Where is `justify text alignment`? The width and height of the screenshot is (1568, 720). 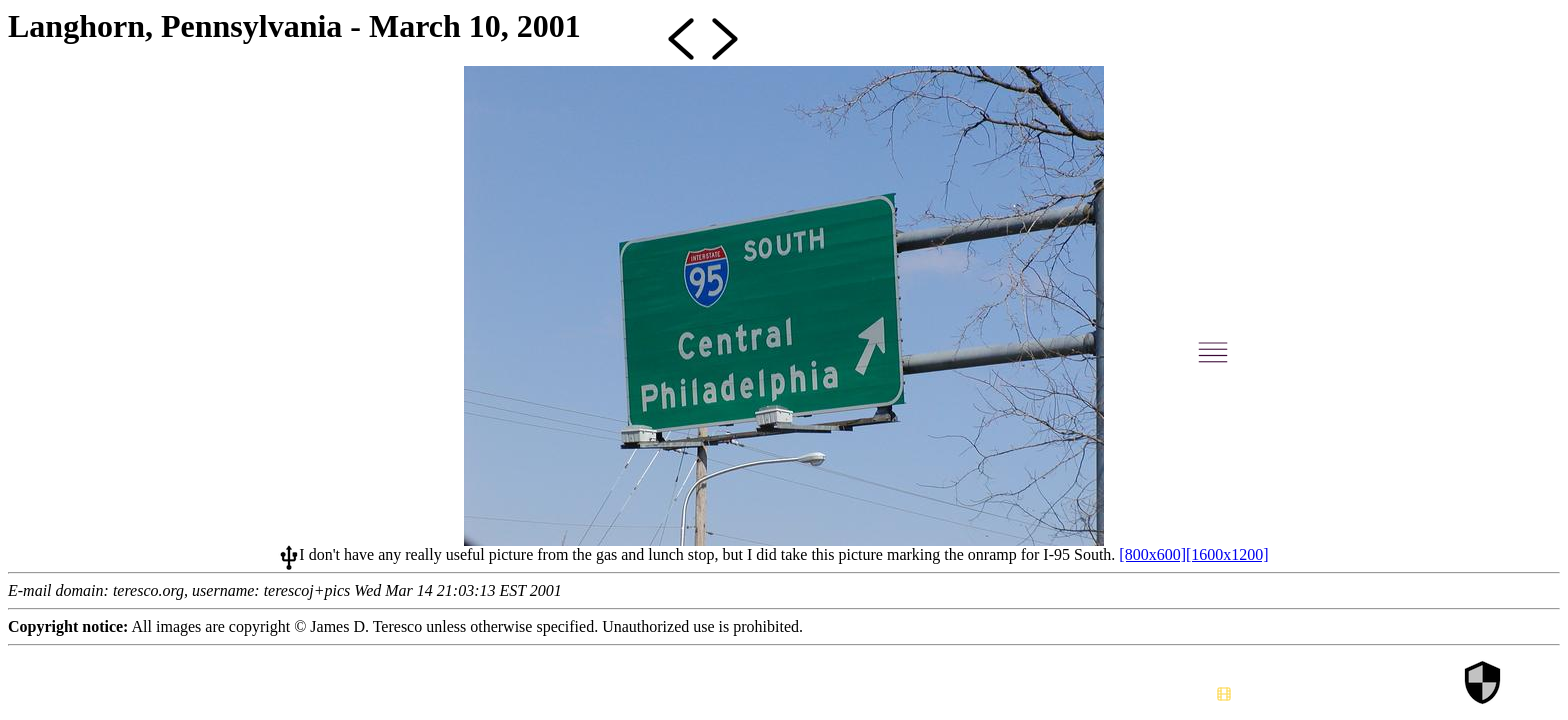
justify text alignment is located at coordinates (1213, 353).